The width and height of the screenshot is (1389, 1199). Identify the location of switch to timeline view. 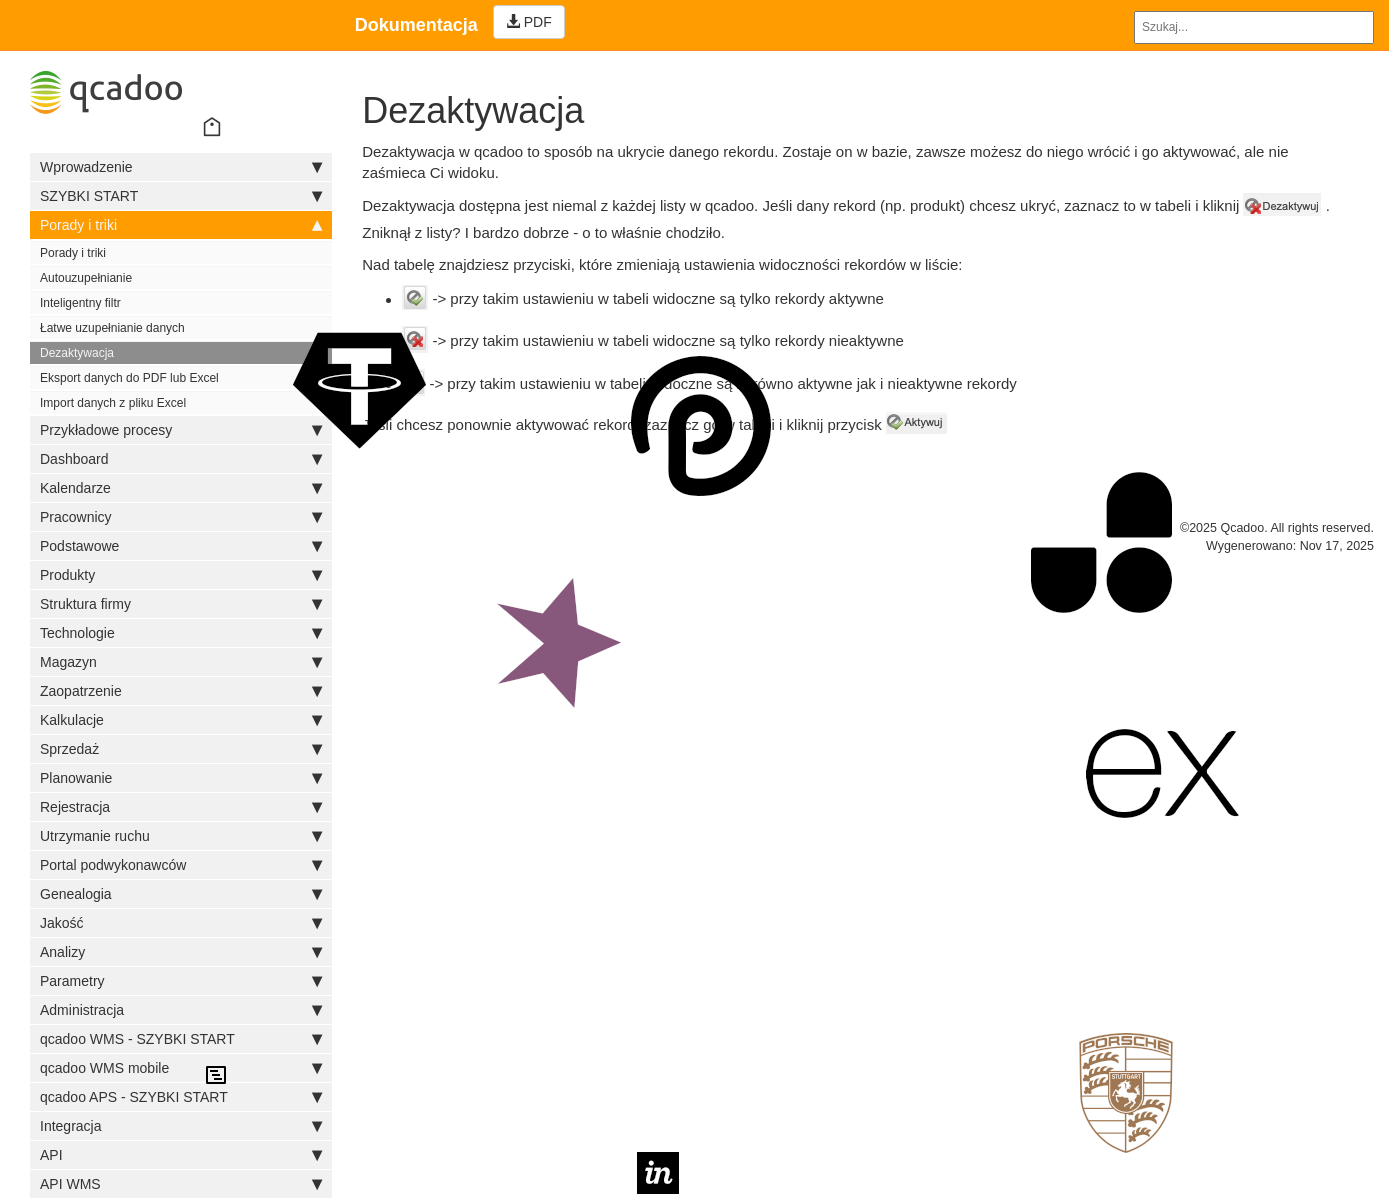
(216, 1075).